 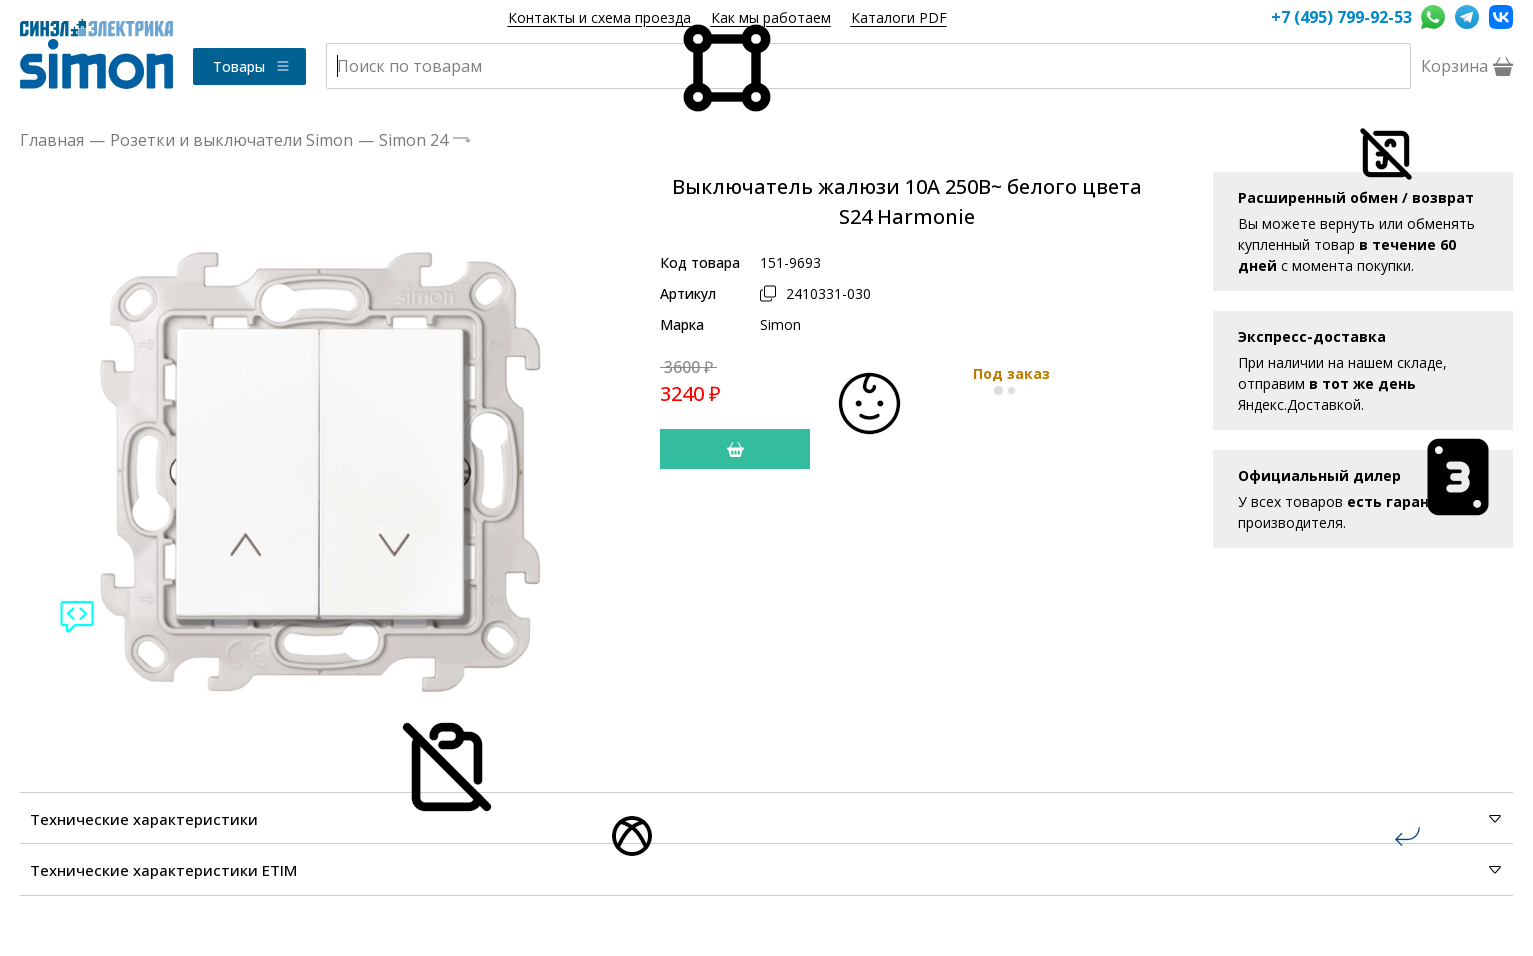 I want to click on reply to a message, so click(x=1407, y=836).